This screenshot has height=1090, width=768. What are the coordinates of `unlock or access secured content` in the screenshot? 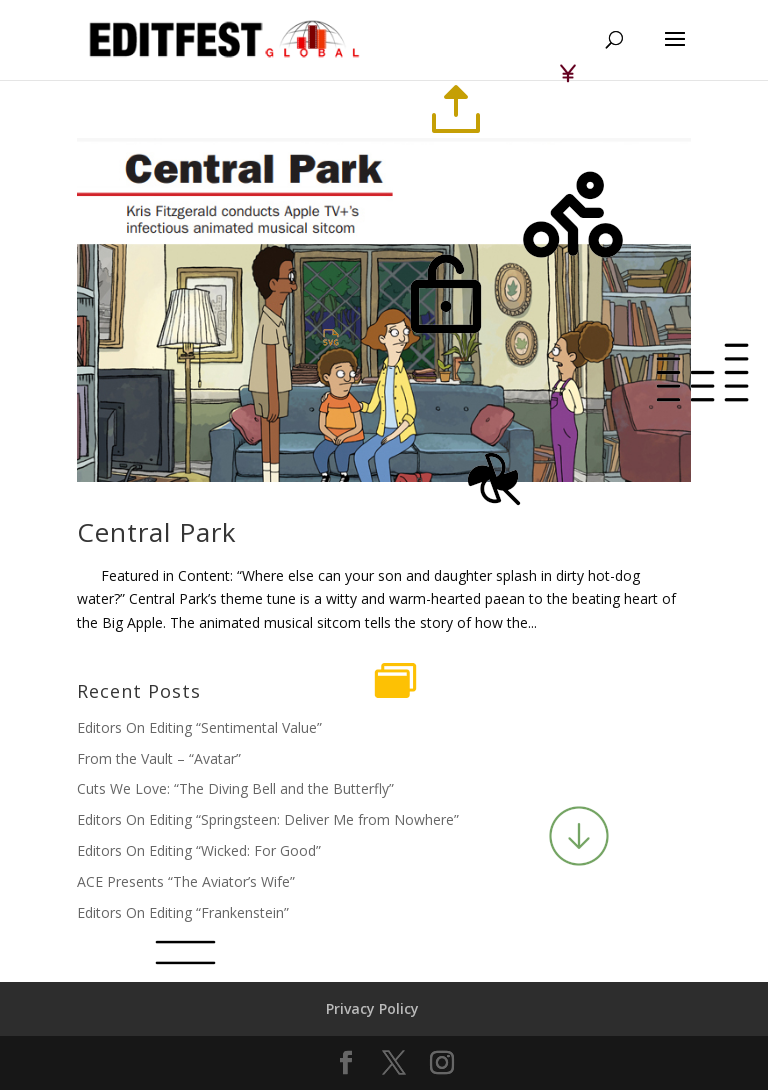 It's located at (446, 298).